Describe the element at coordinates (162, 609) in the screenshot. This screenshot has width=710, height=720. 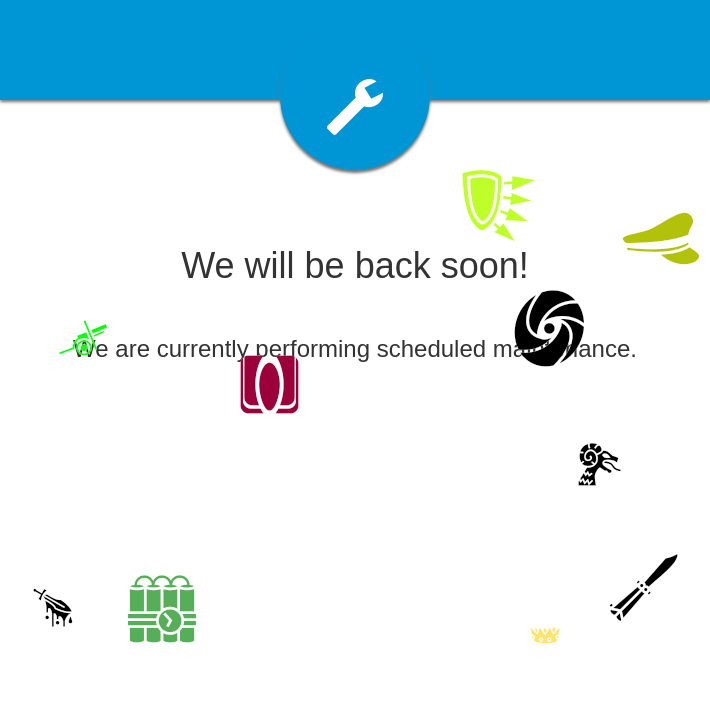
I see `activate a timed explosive or bomb in-game` at that location.